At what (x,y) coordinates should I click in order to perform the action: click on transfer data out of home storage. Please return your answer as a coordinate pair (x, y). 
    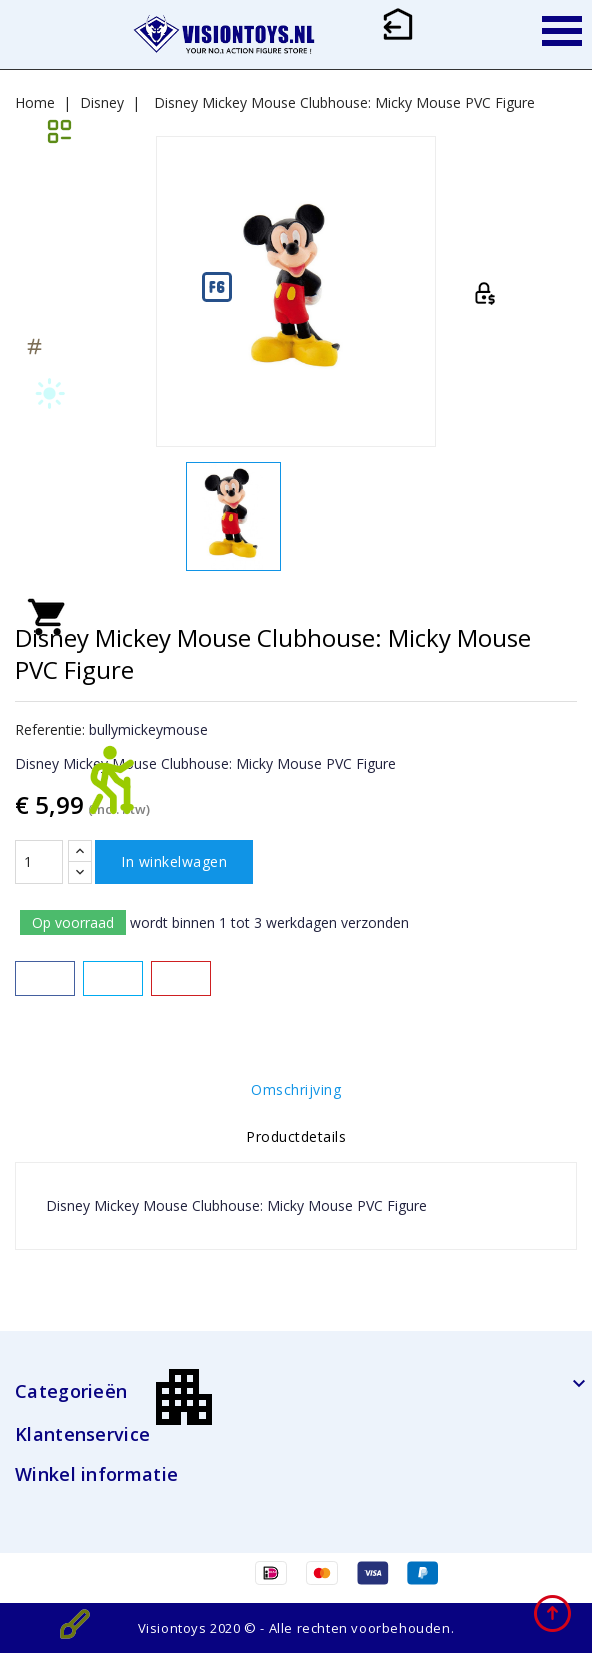
    Looking at the image, I should click on (398, 24).